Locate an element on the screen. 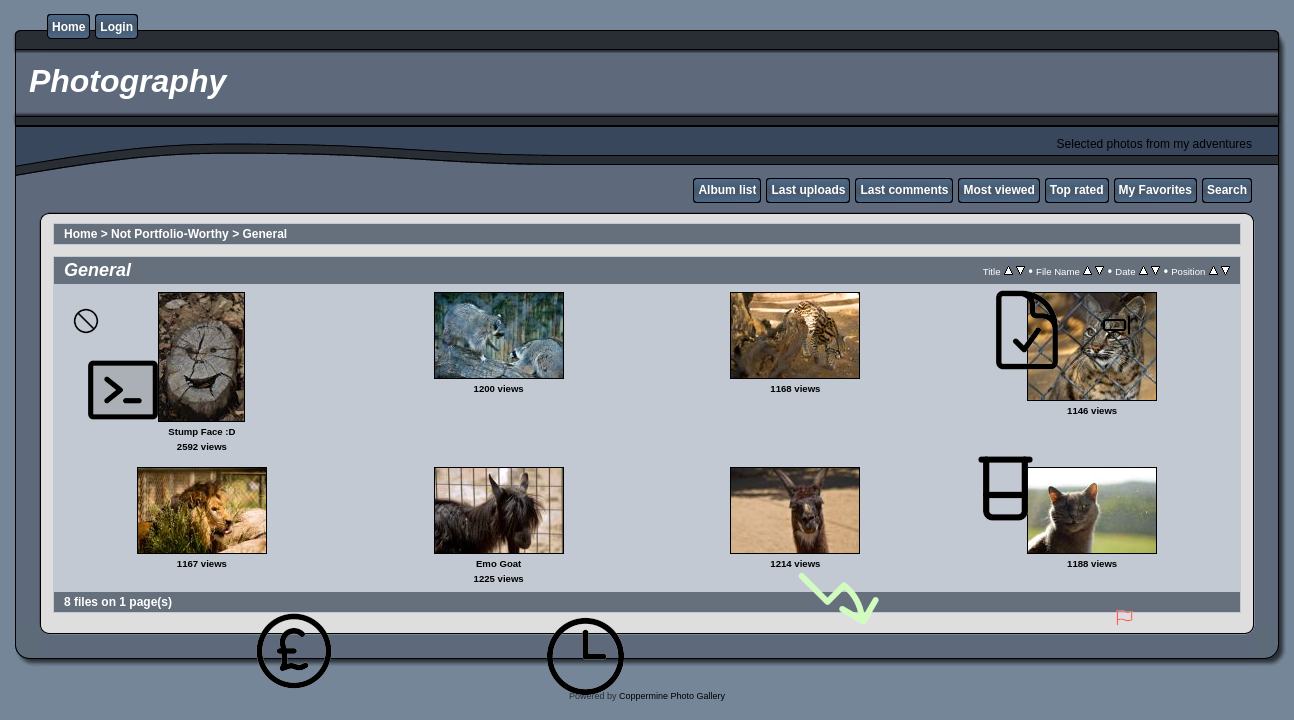  view balance in british pounds is located at coordinates (294, 651).